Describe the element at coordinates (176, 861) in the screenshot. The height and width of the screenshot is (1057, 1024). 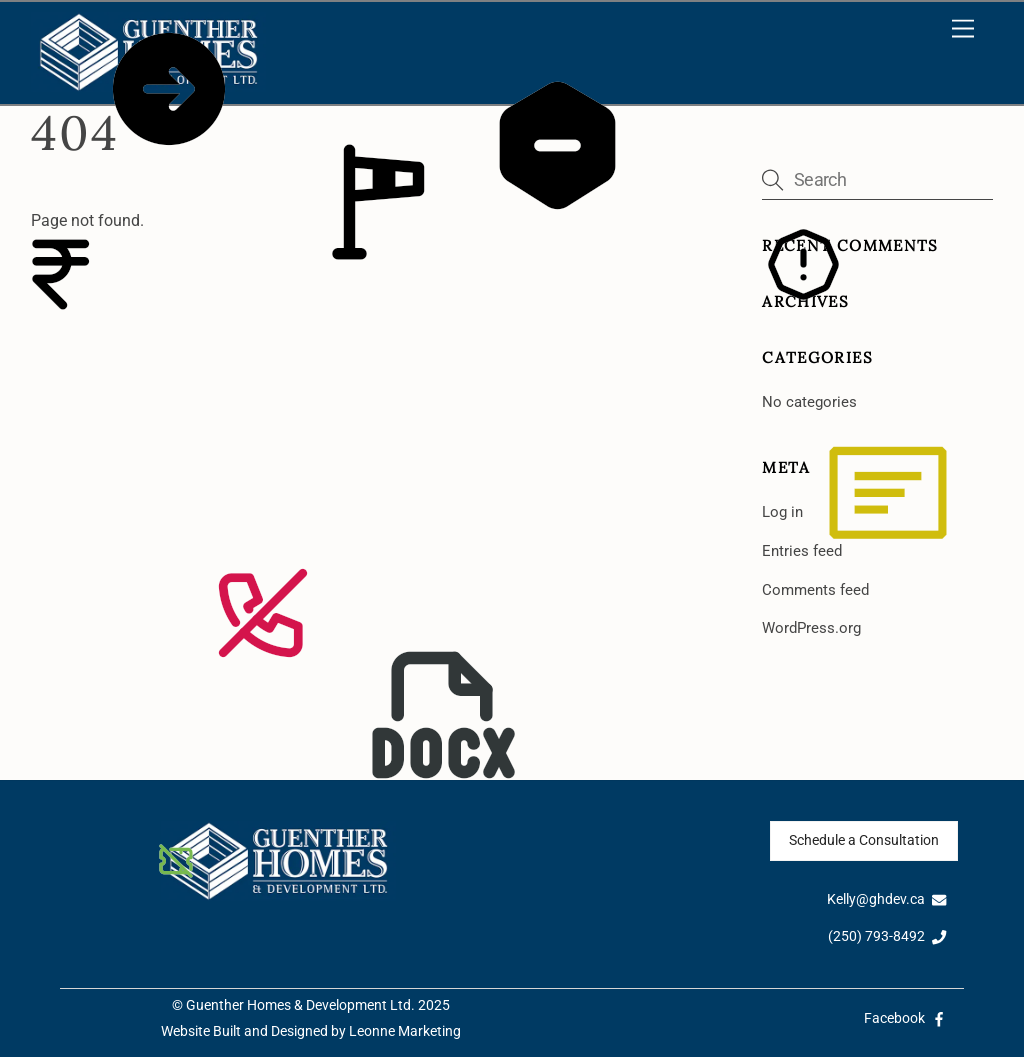
I see `ticket unavailable or sold out` at that location.